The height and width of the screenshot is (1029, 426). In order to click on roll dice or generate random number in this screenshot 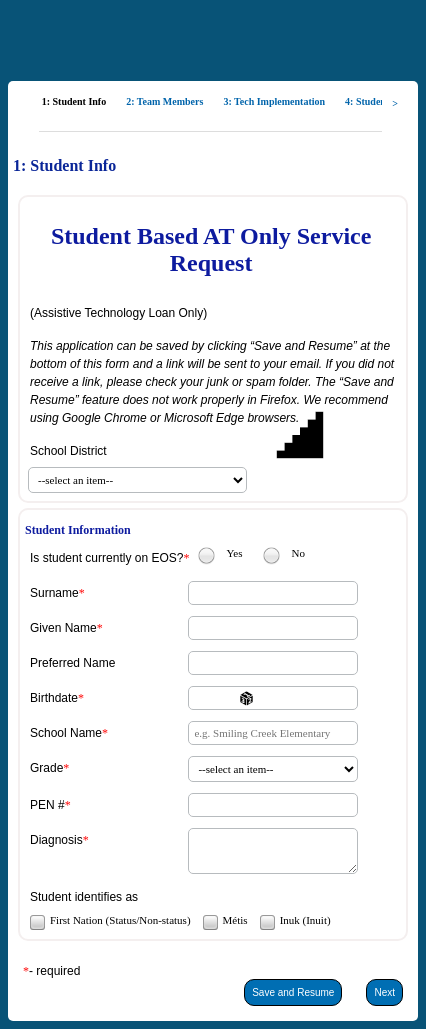, I will do `click(246, 698)`.